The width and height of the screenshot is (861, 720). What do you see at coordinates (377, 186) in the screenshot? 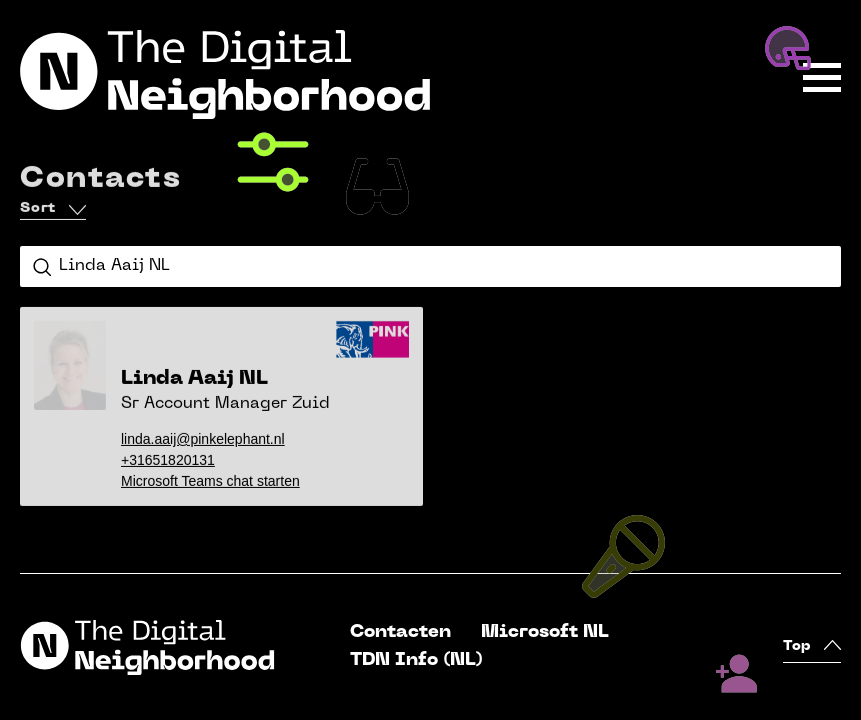
I see `enable reading mode` at bounding box center [377, 186].